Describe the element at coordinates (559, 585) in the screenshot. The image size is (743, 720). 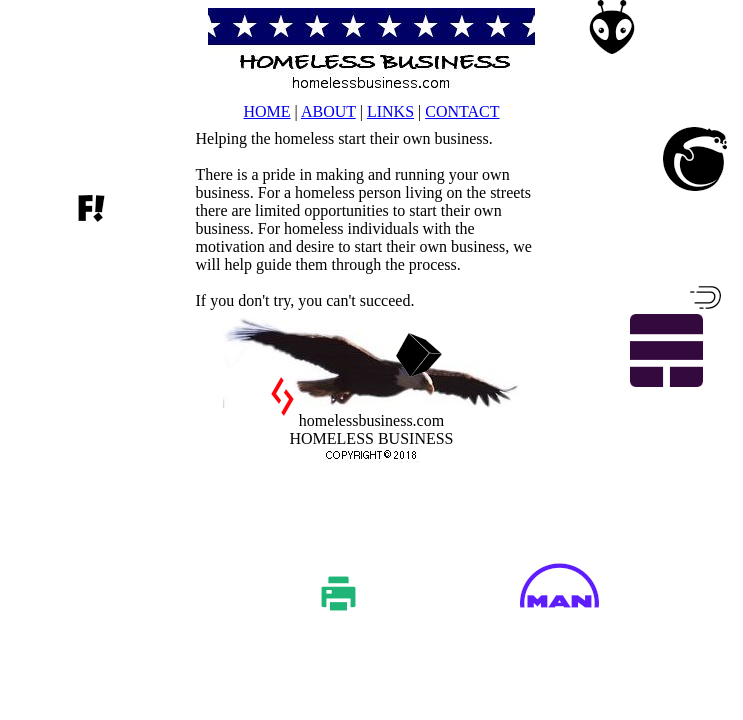
I see `MAN truck and bus company logo` at that location.